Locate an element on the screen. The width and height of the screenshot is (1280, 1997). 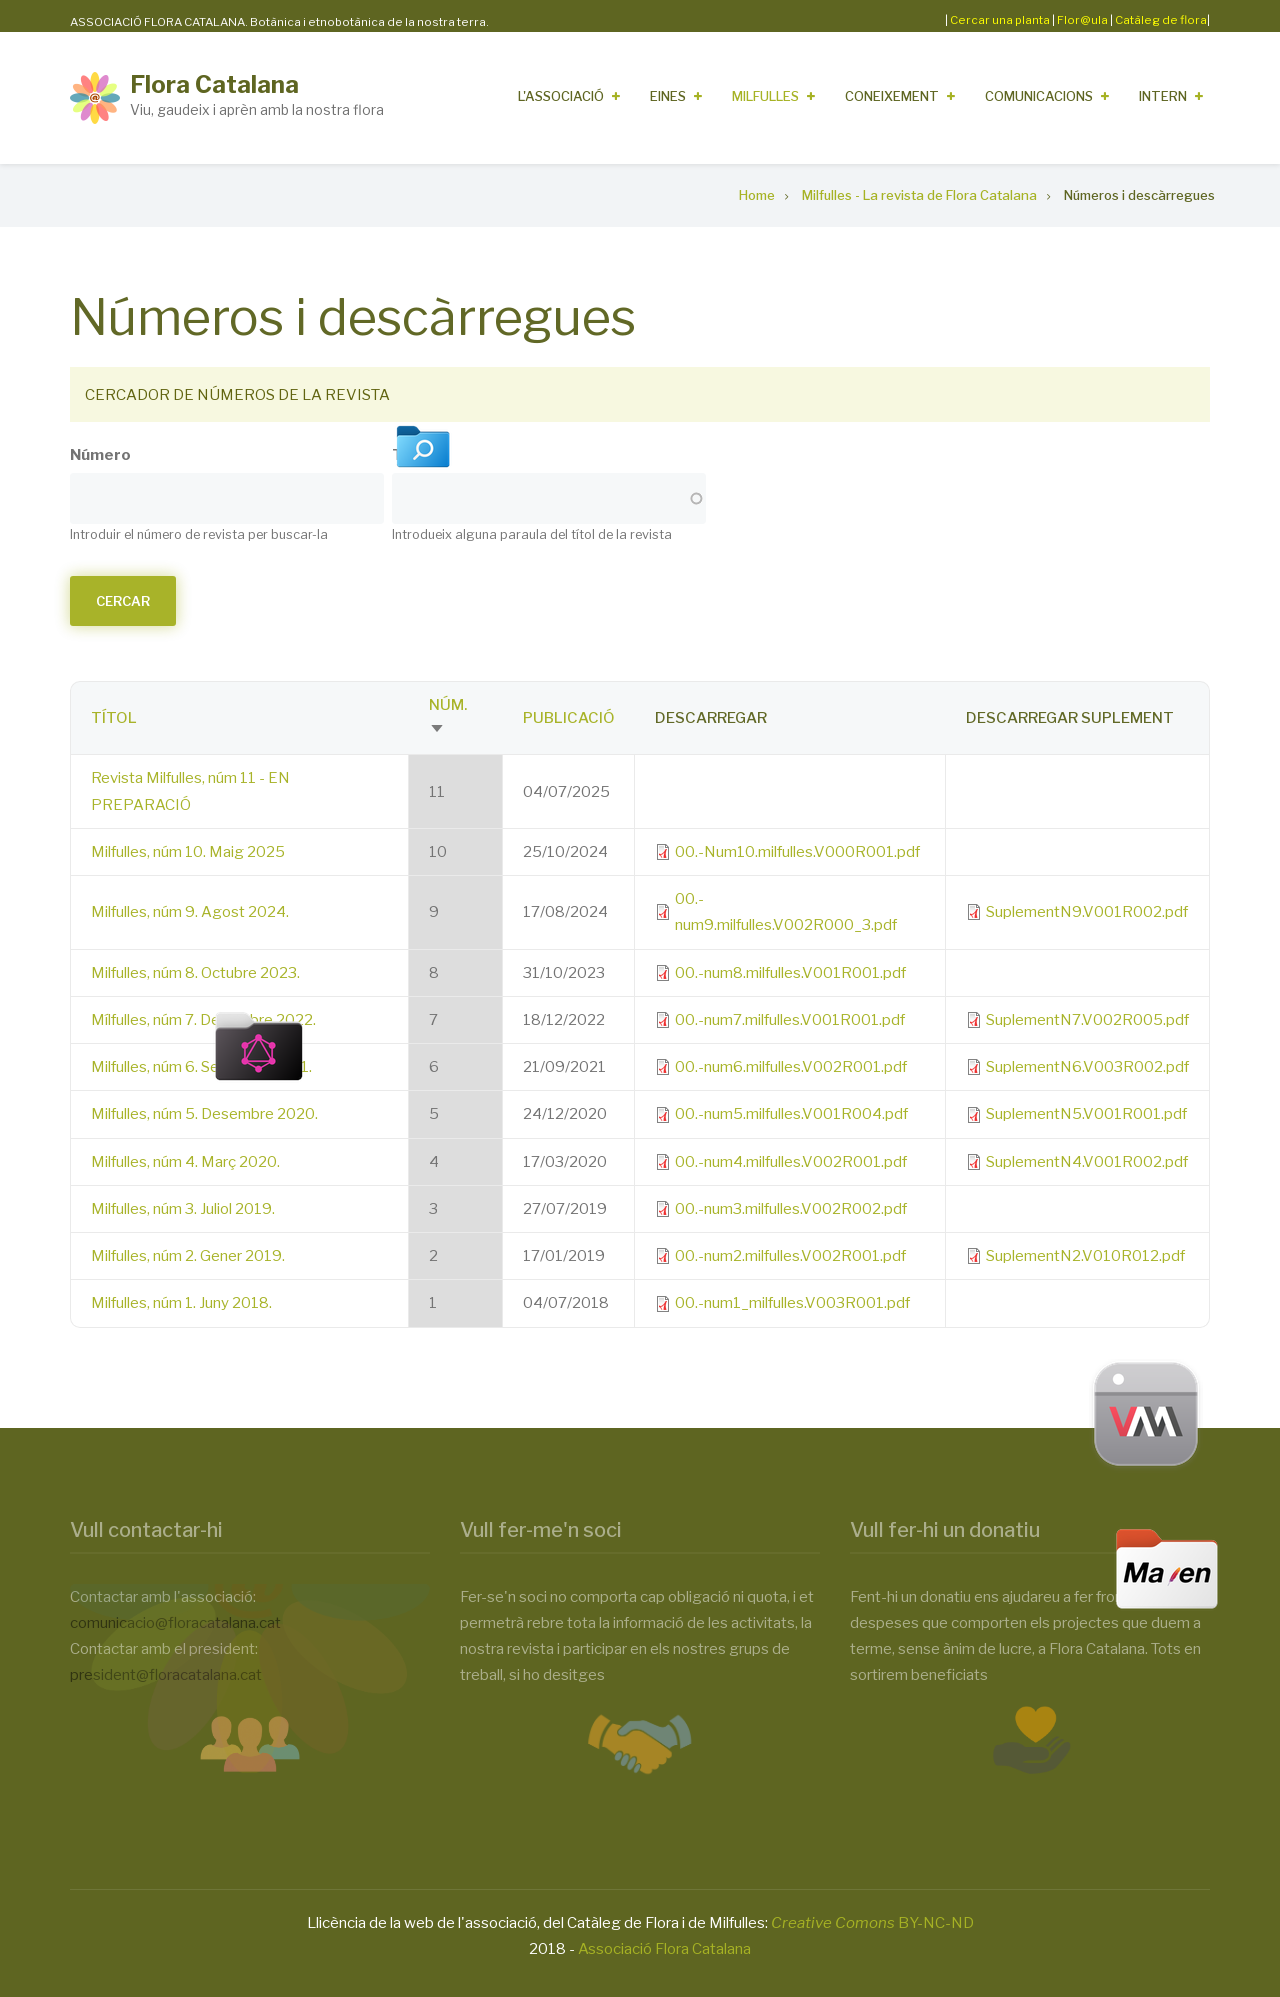
search within folder contents is located at coordinates (423, 448).